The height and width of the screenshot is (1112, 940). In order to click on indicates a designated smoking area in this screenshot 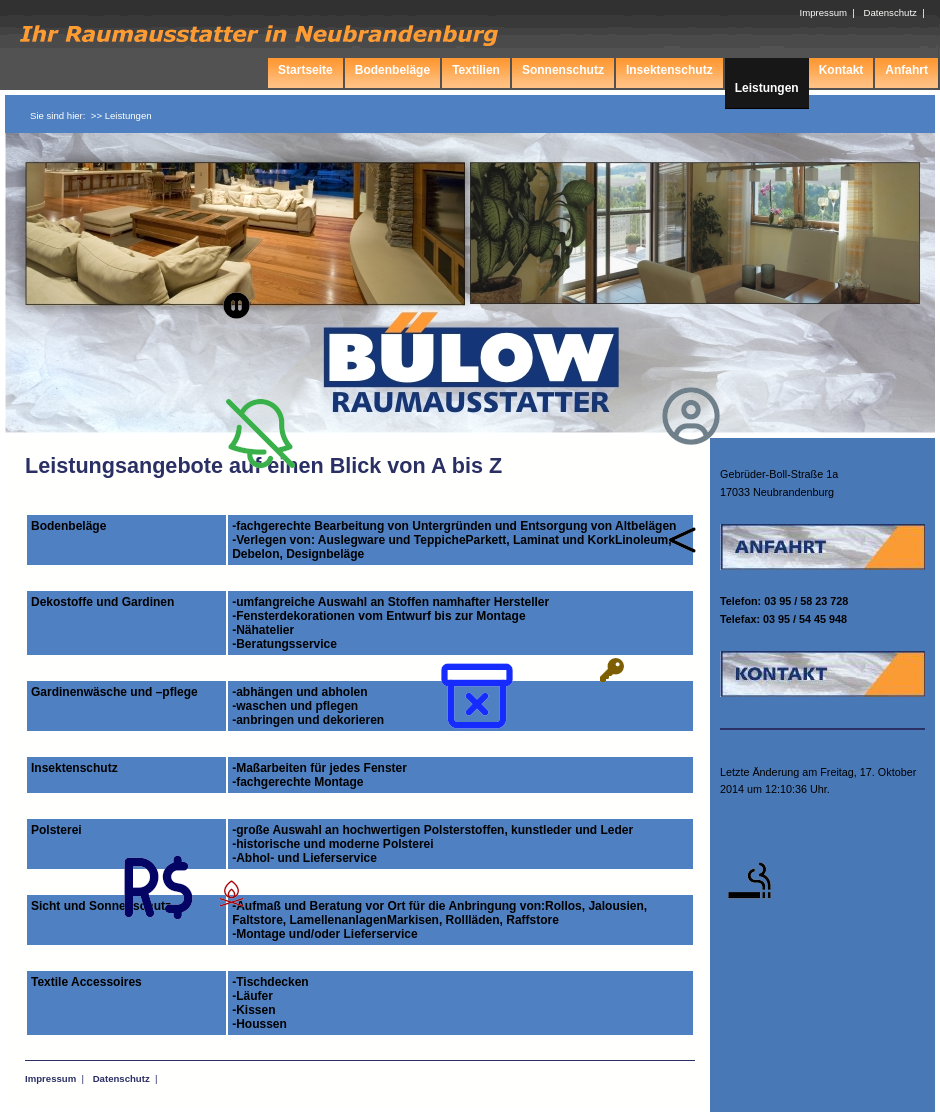, I will do `click(749, 883)`.